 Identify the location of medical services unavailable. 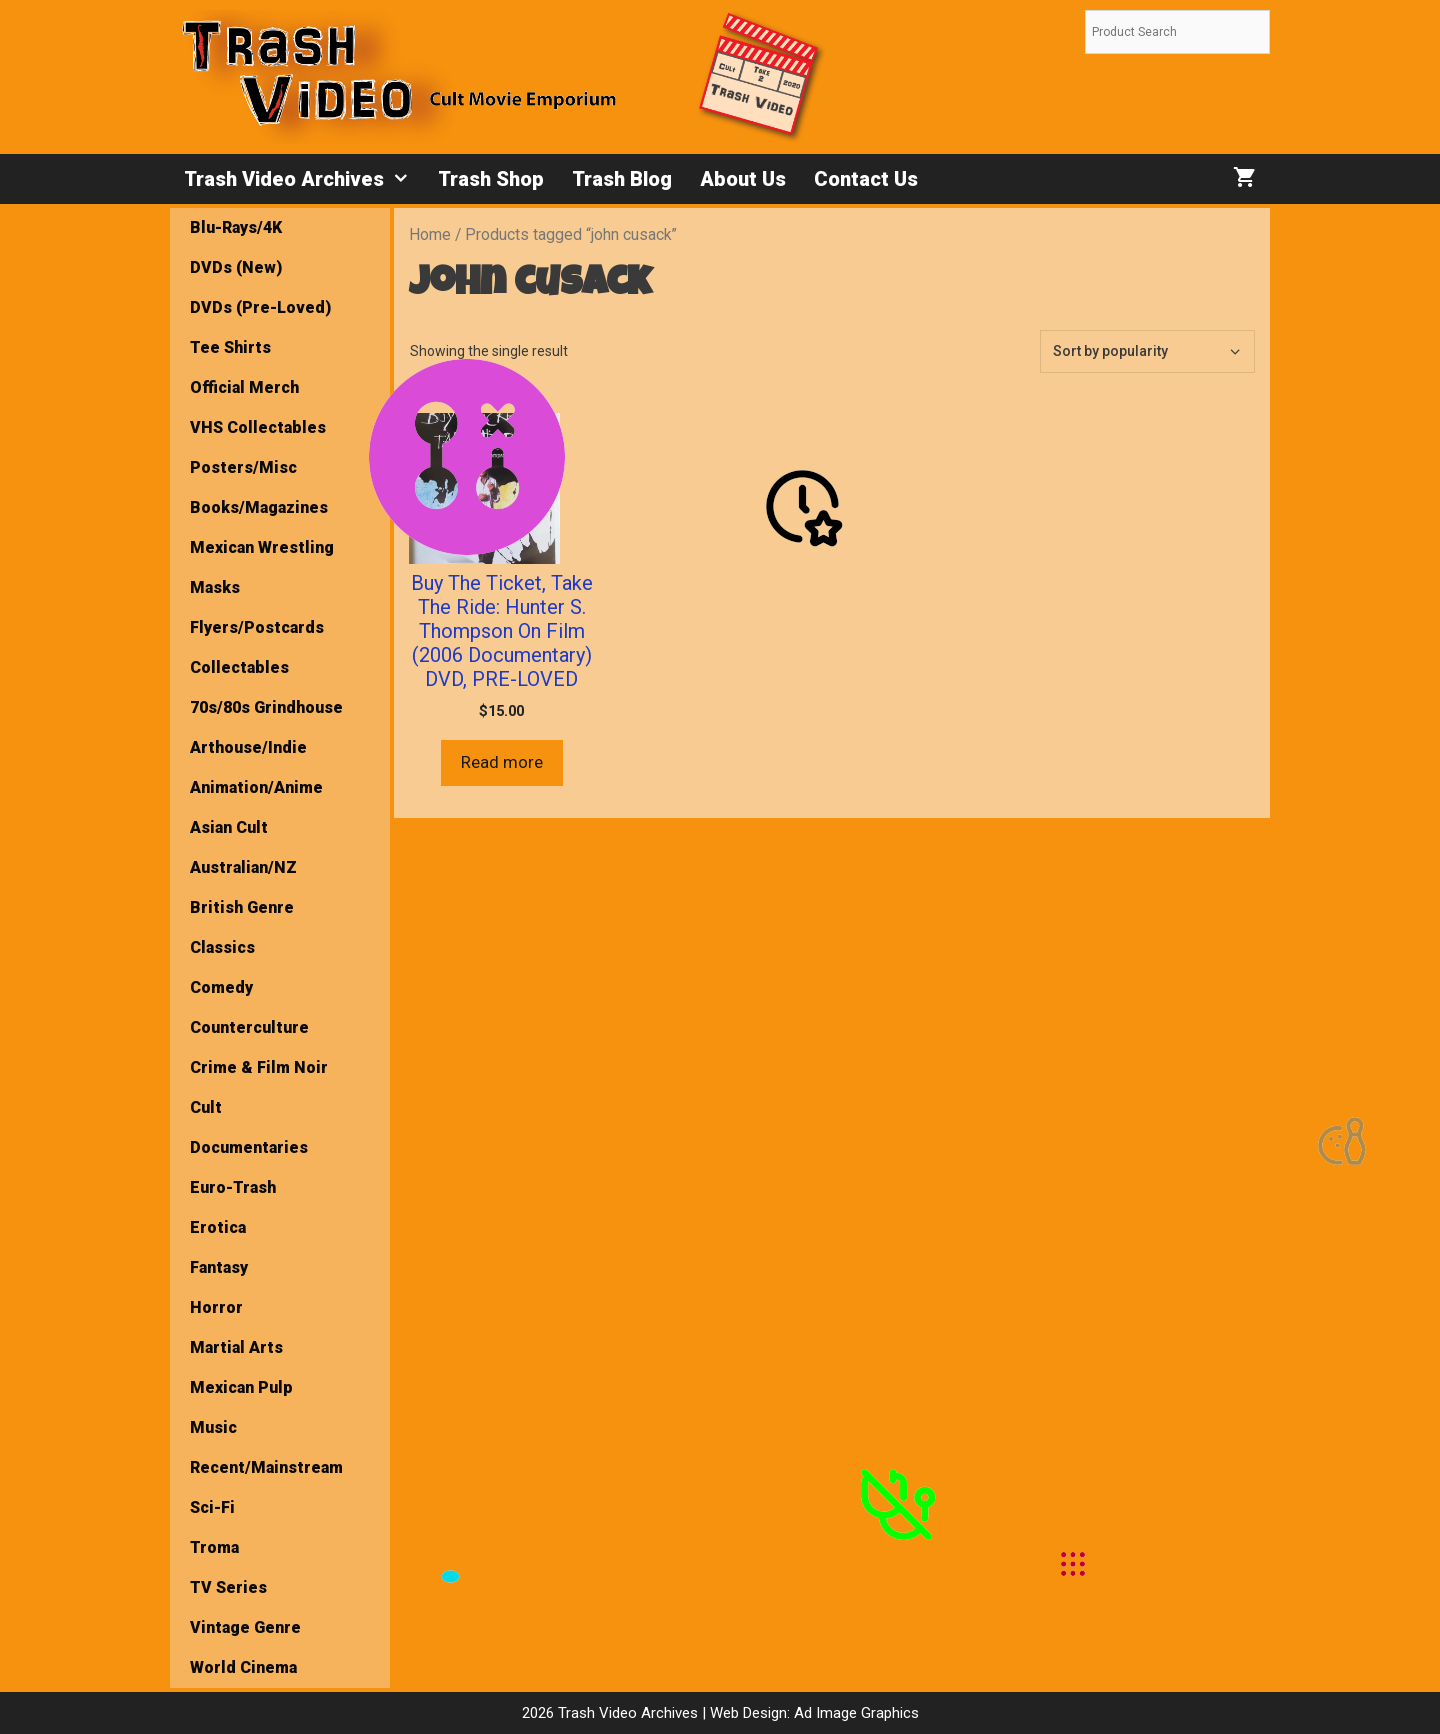
(896, 1504).